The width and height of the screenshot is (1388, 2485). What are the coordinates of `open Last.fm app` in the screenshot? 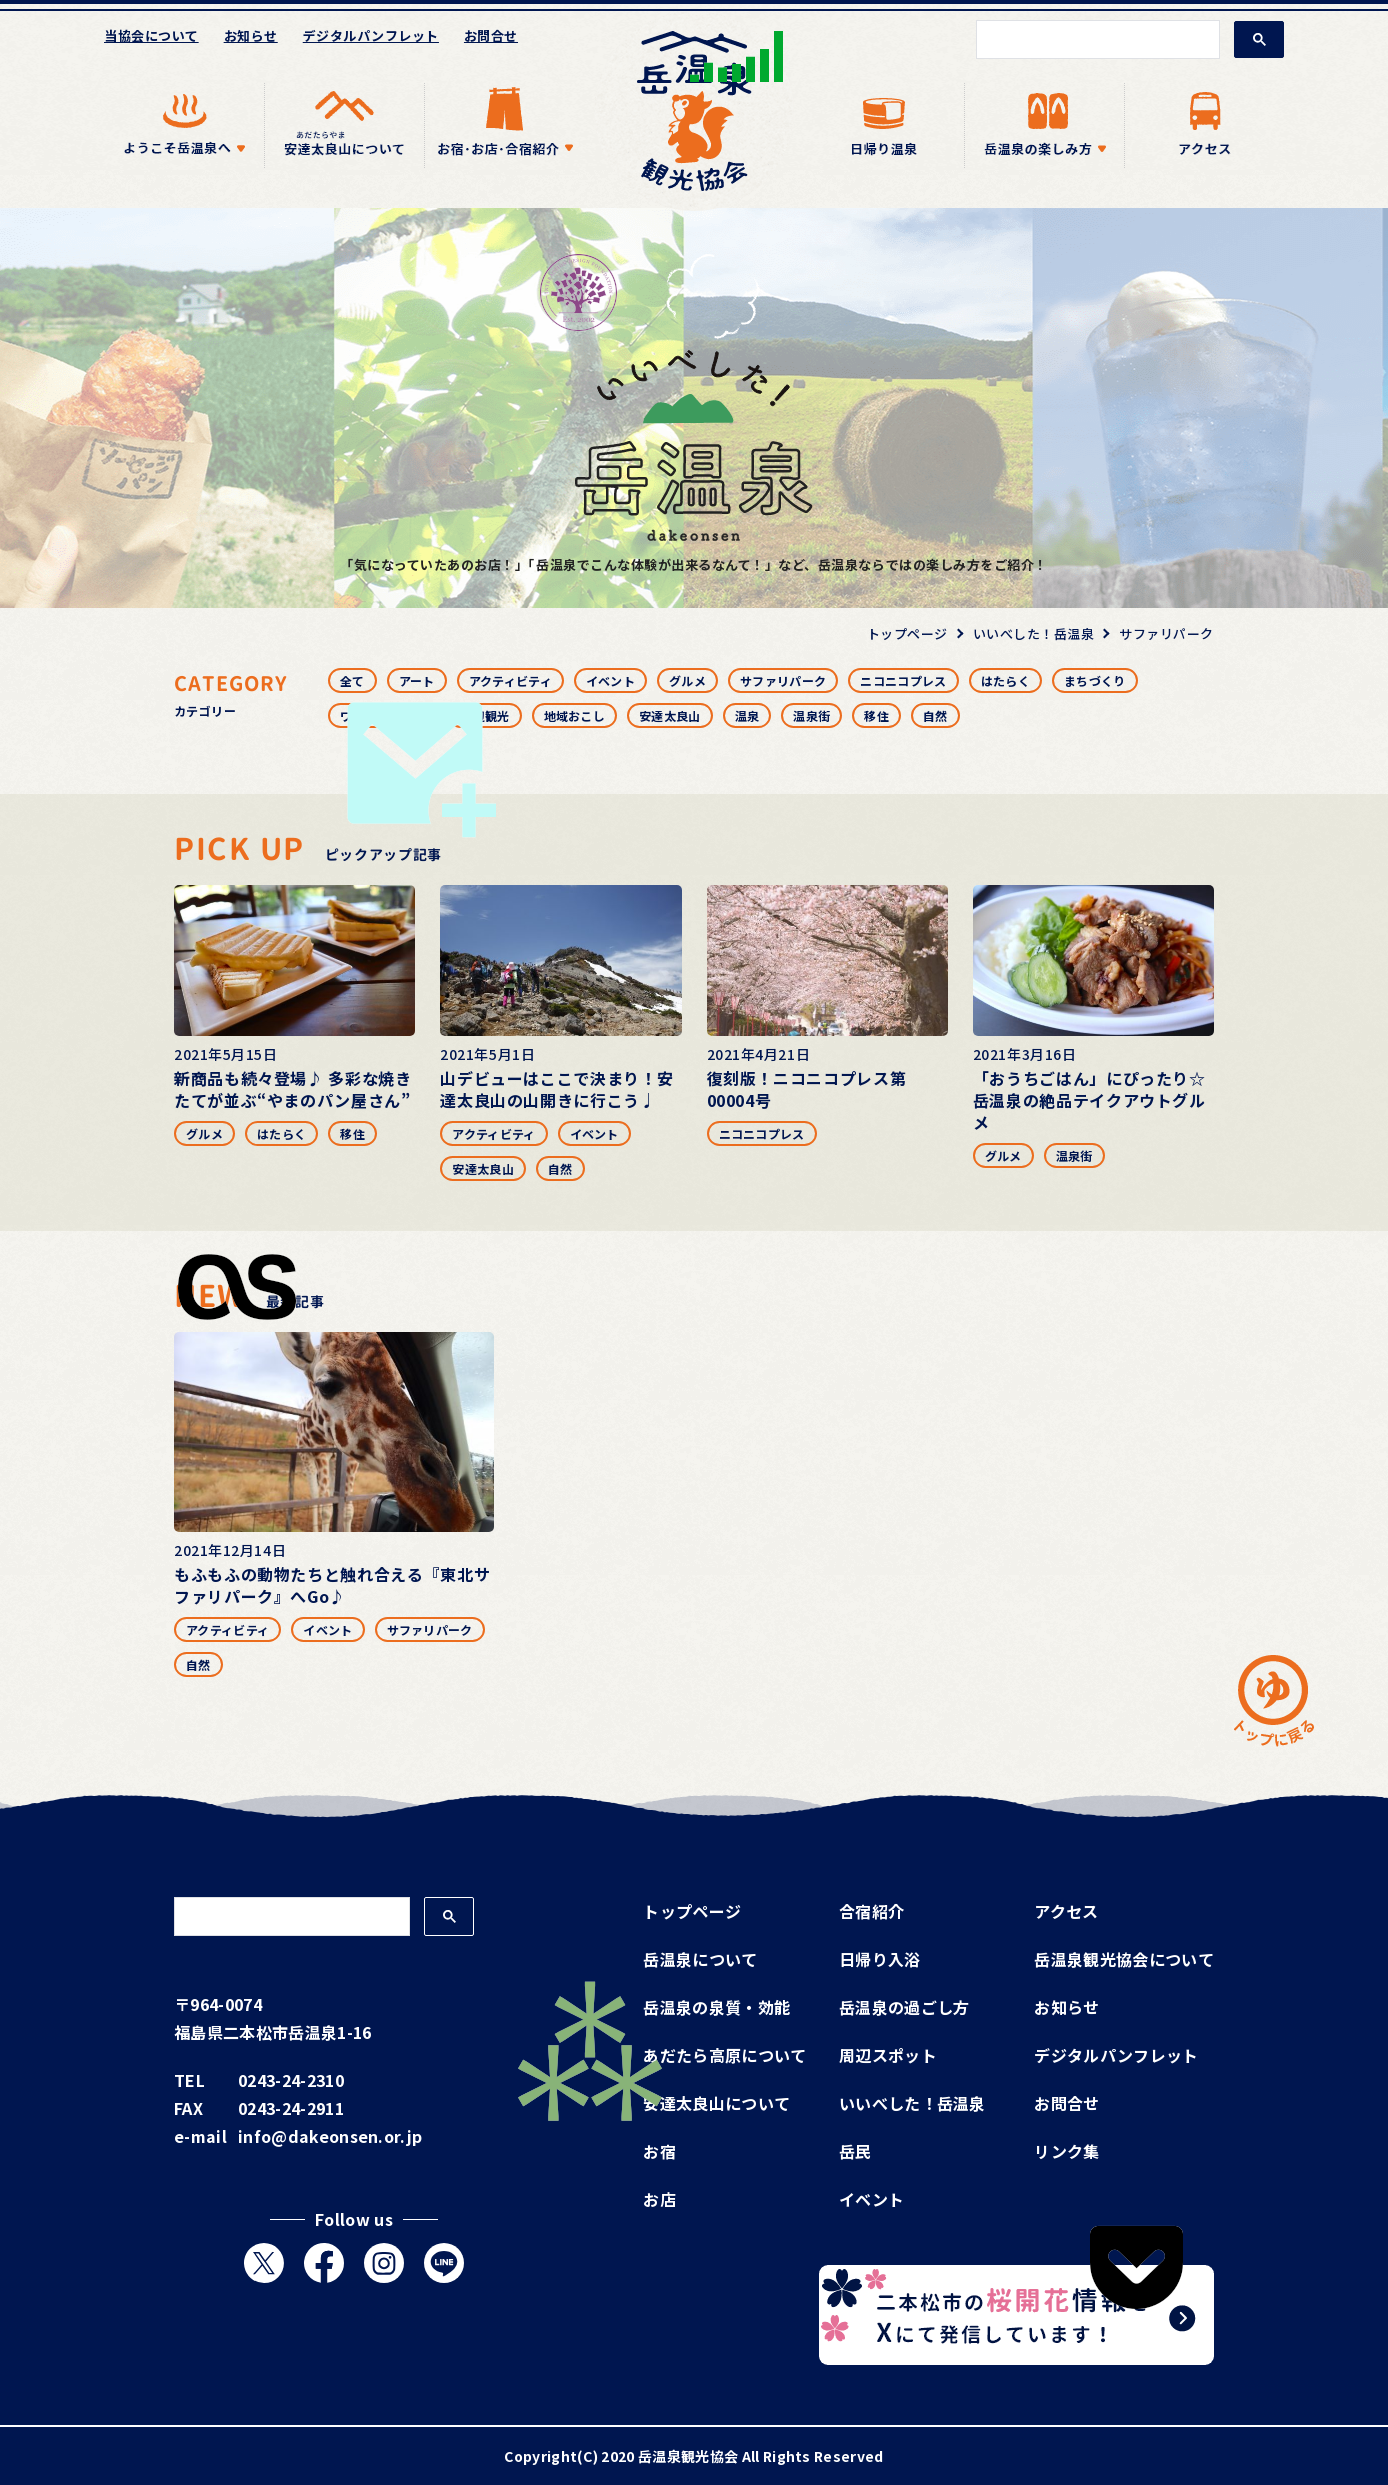 It's located at (237, 1287).